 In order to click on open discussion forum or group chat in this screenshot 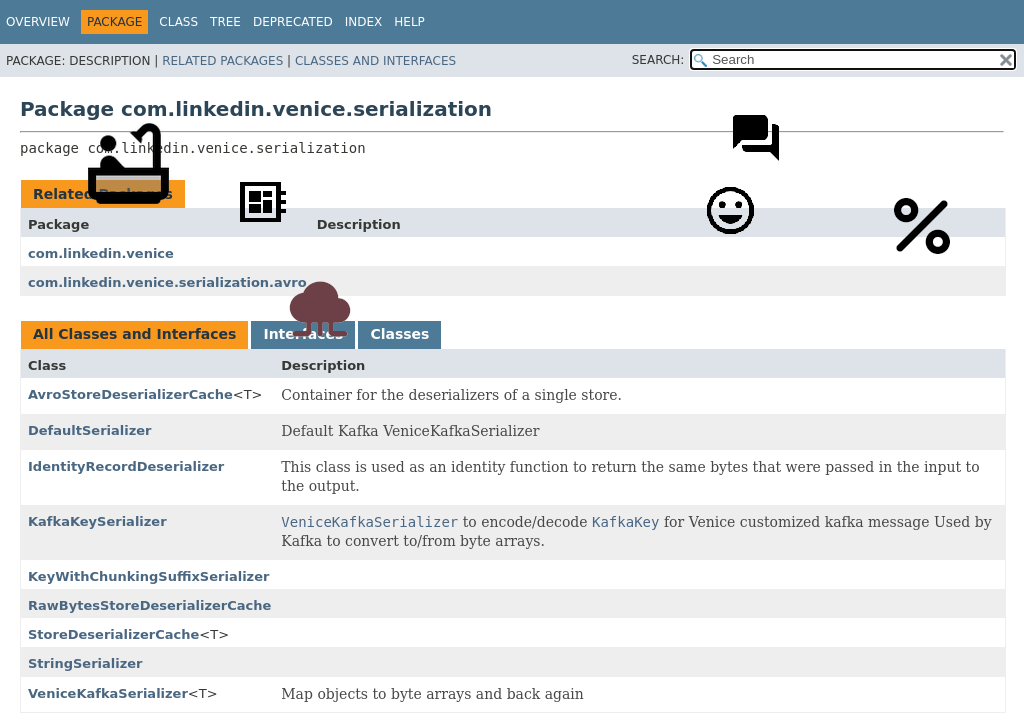, I will do `click(756, 138)`.